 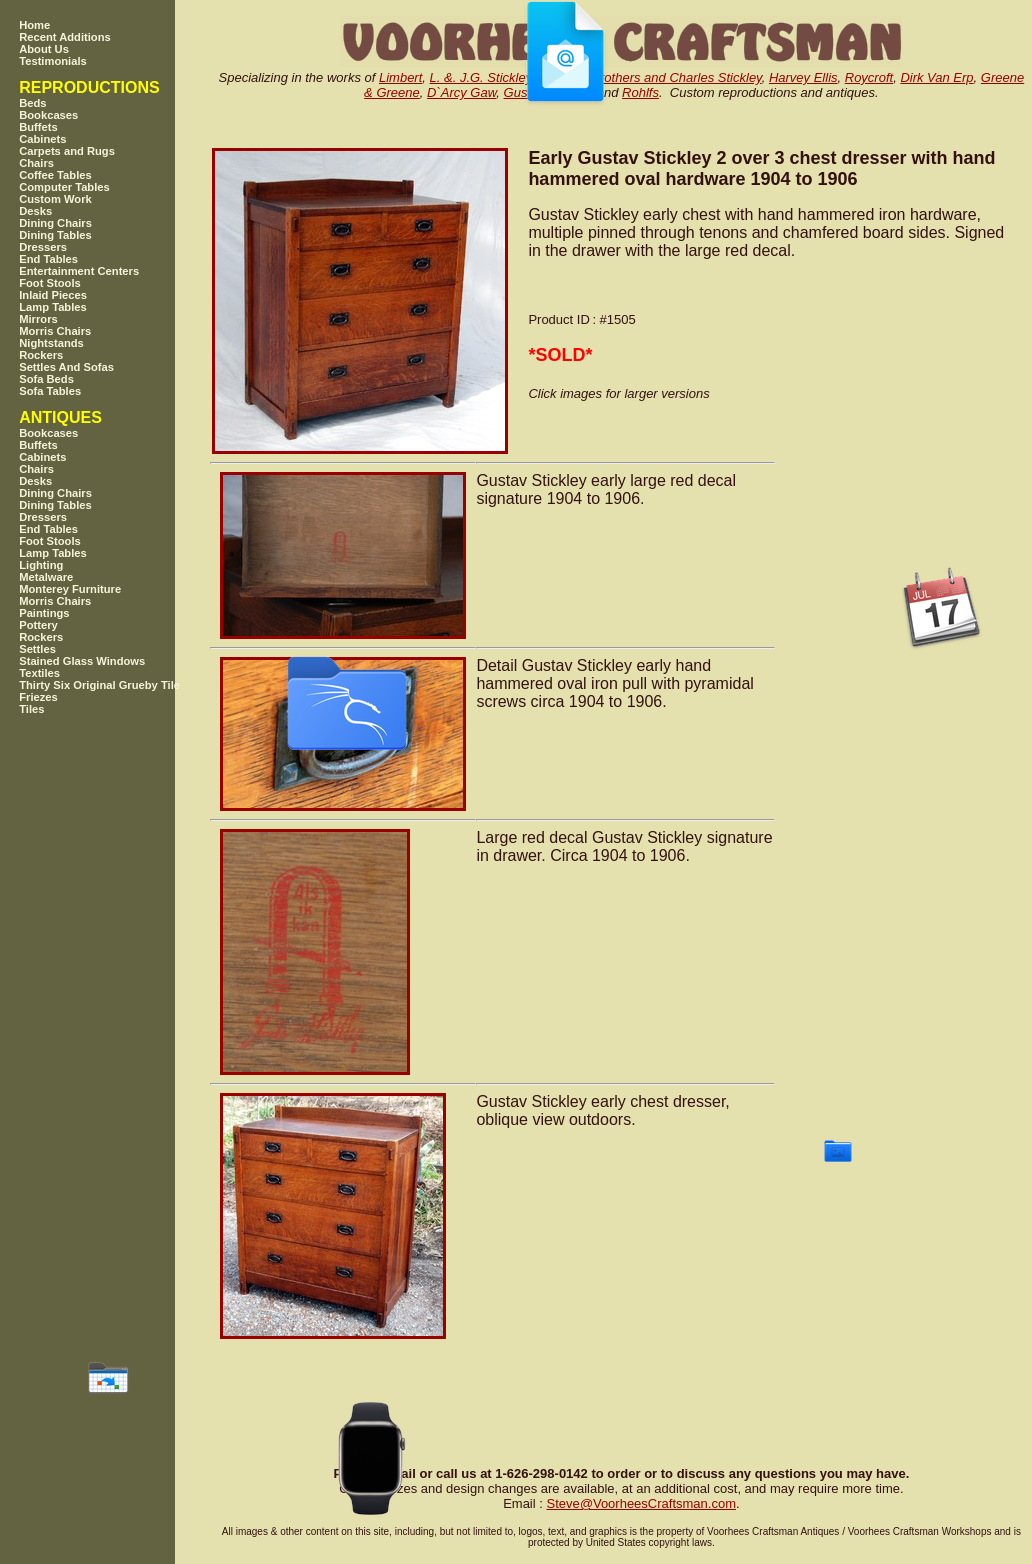 I want to click on apple watch series 7 or 8 device icon, so click(x=370, y=1458).